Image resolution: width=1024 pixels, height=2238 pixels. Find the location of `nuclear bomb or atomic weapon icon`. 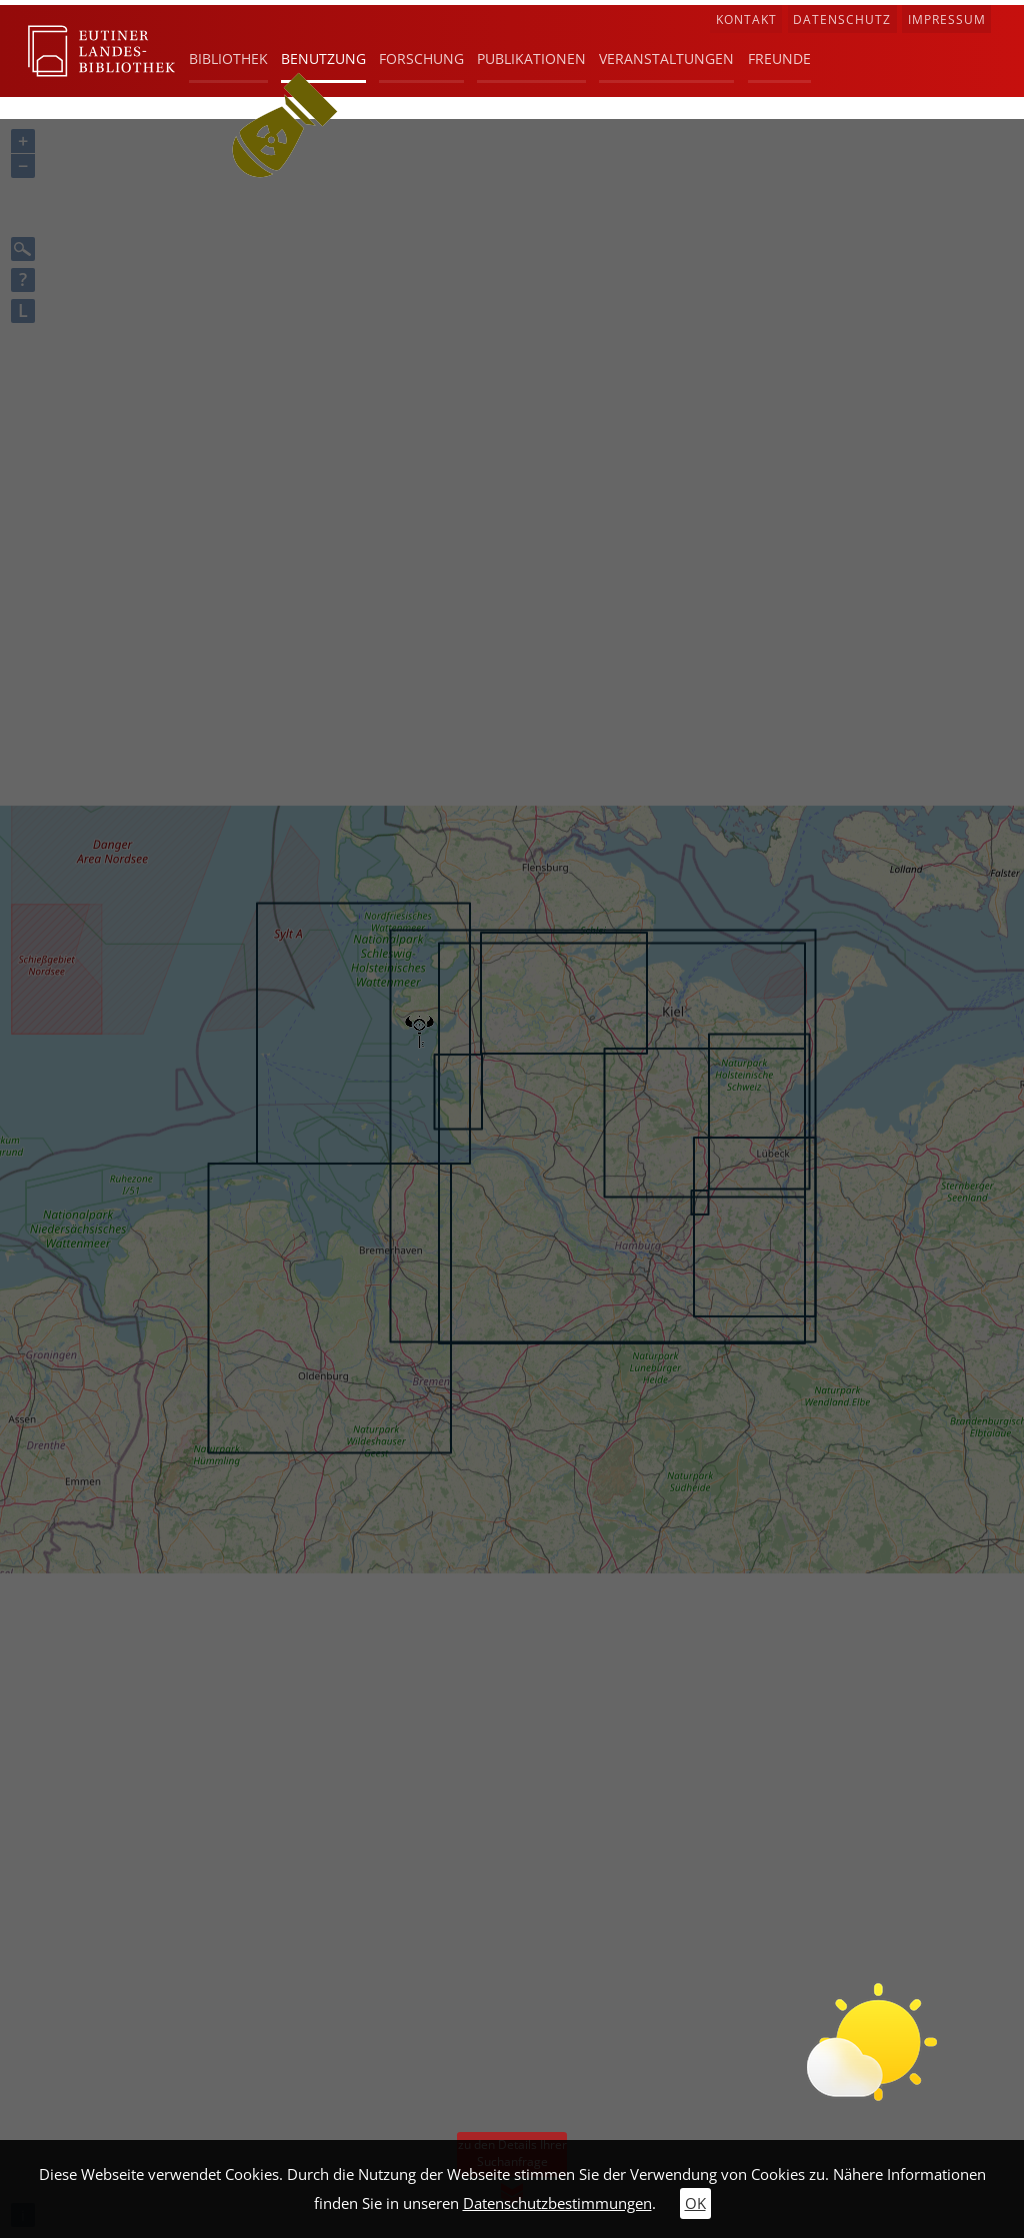

nuclear bomb or atomic weapon icon is located at coordinates (285, 125).